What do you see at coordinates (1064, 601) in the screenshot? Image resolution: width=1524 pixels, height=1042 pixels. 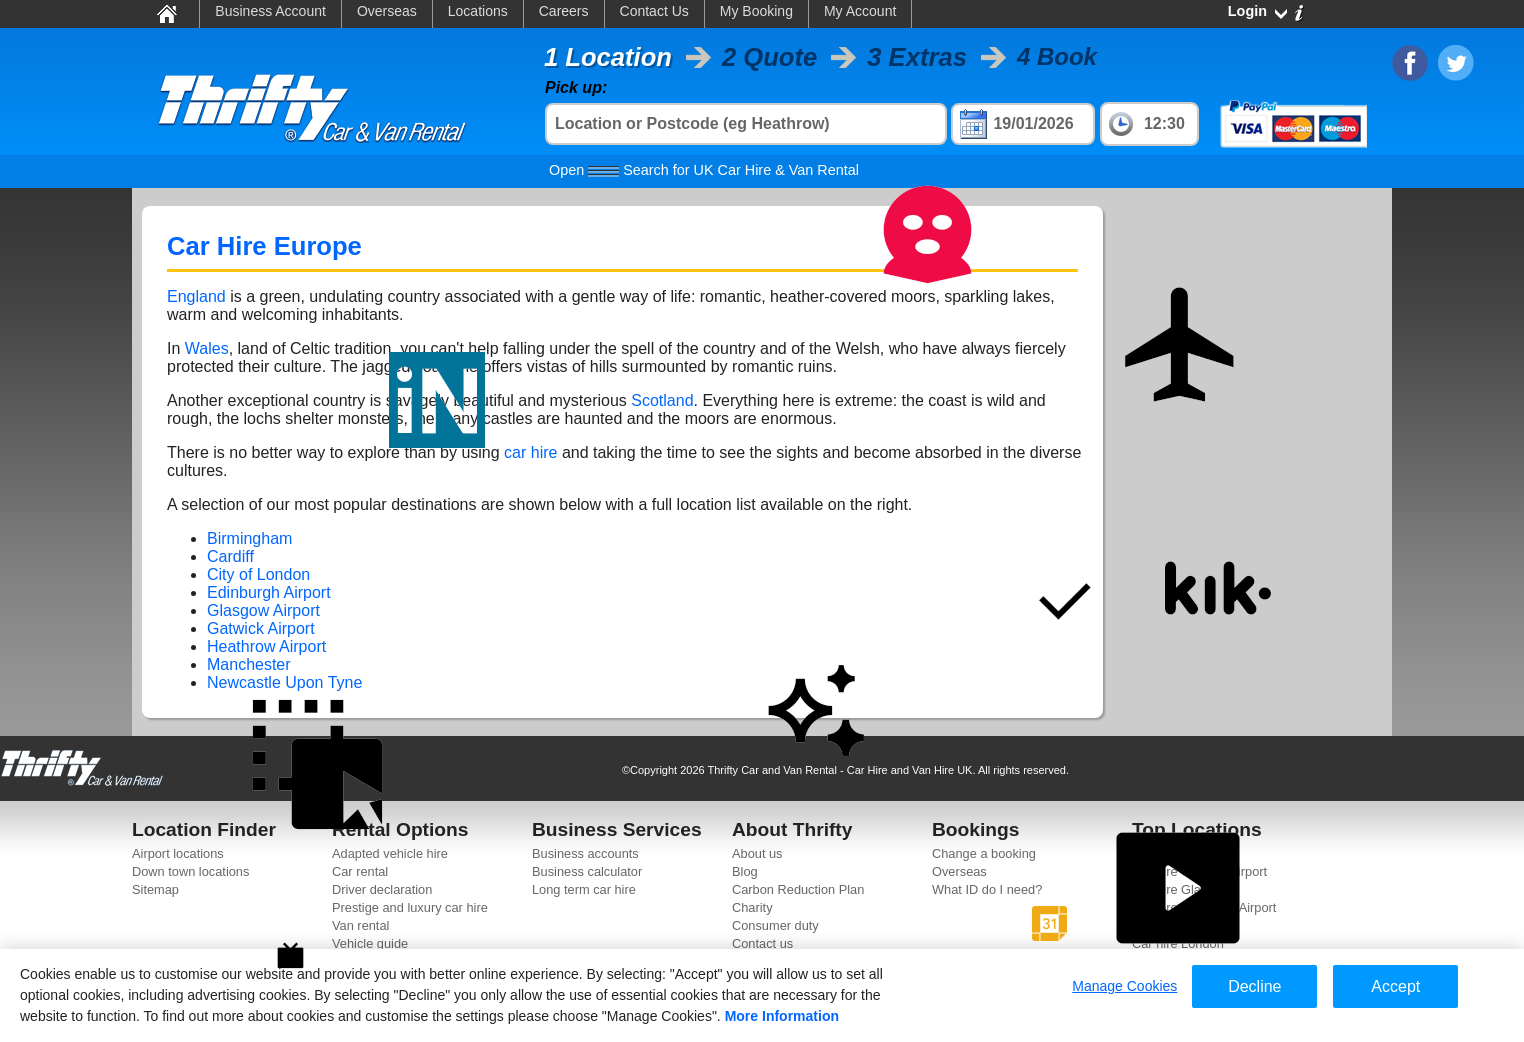 I see `confirms a completed action or task` at bounding box center [1064, 601].